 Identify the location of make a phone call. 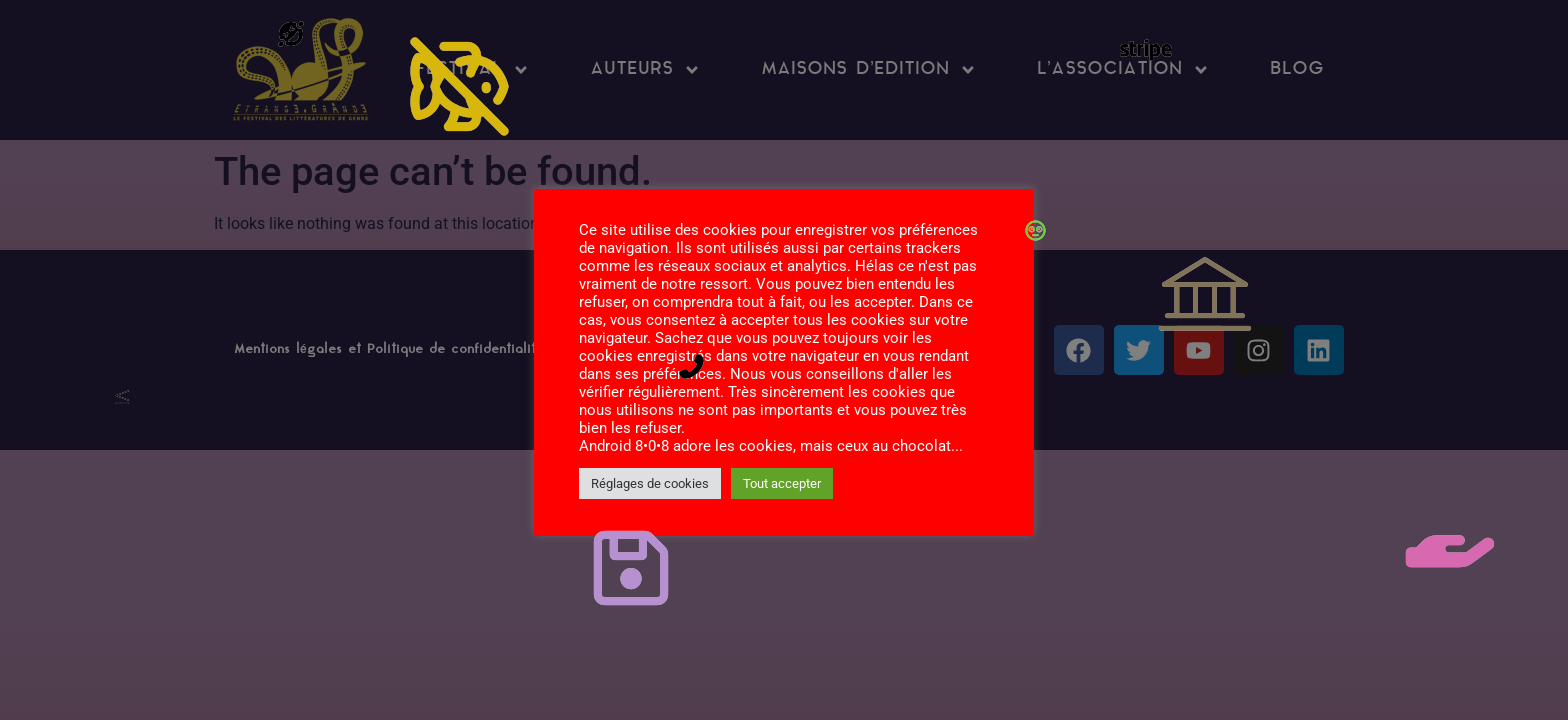
(691, 366).